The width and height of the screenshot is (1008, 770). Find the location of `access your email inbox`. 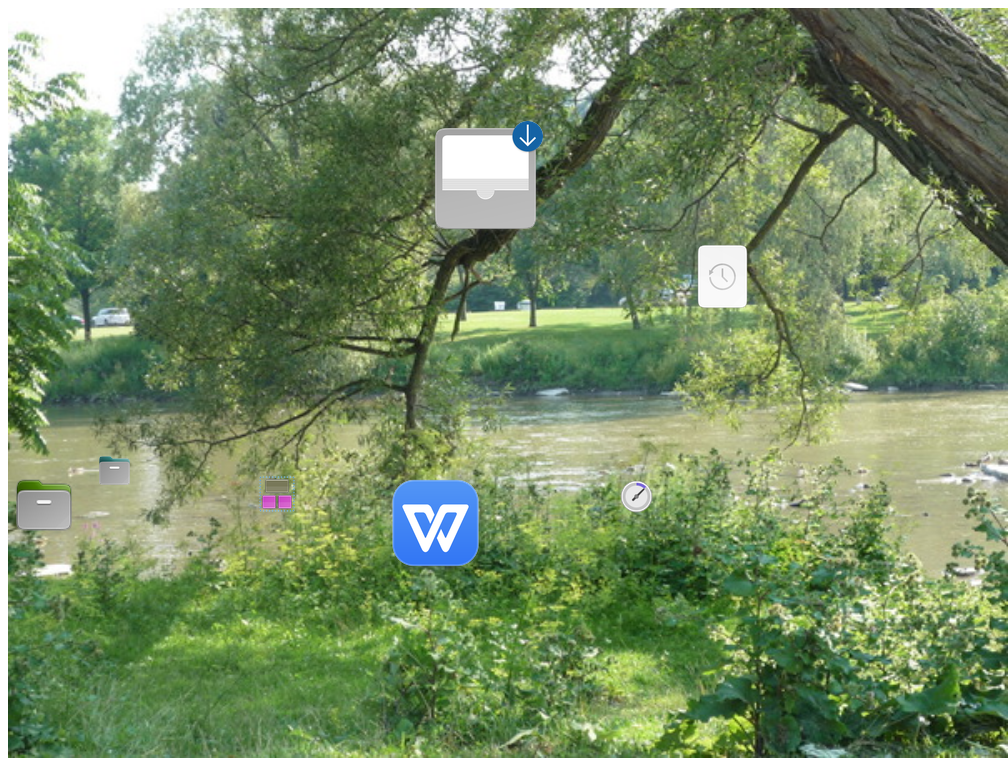

access your email inbox is located at coordinates (485, 178).